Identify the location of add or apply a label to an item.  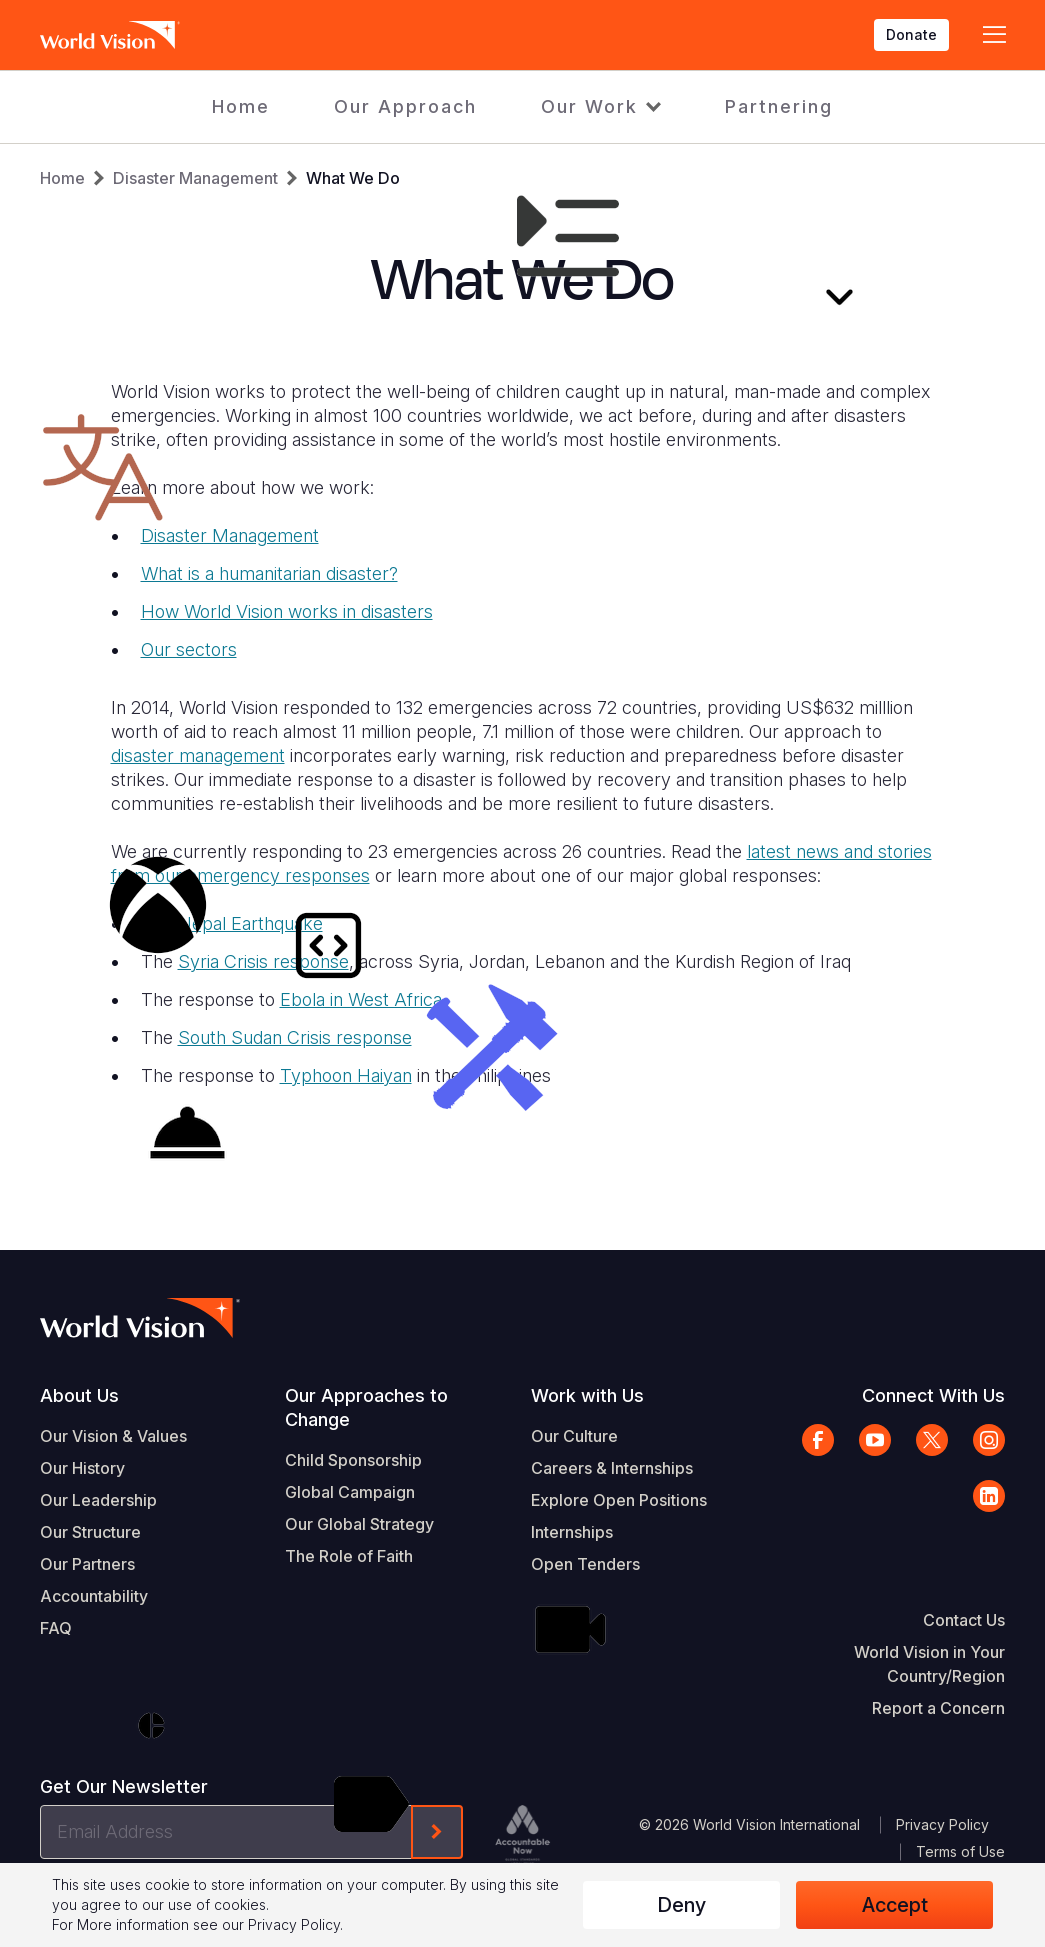
(370, 1804).